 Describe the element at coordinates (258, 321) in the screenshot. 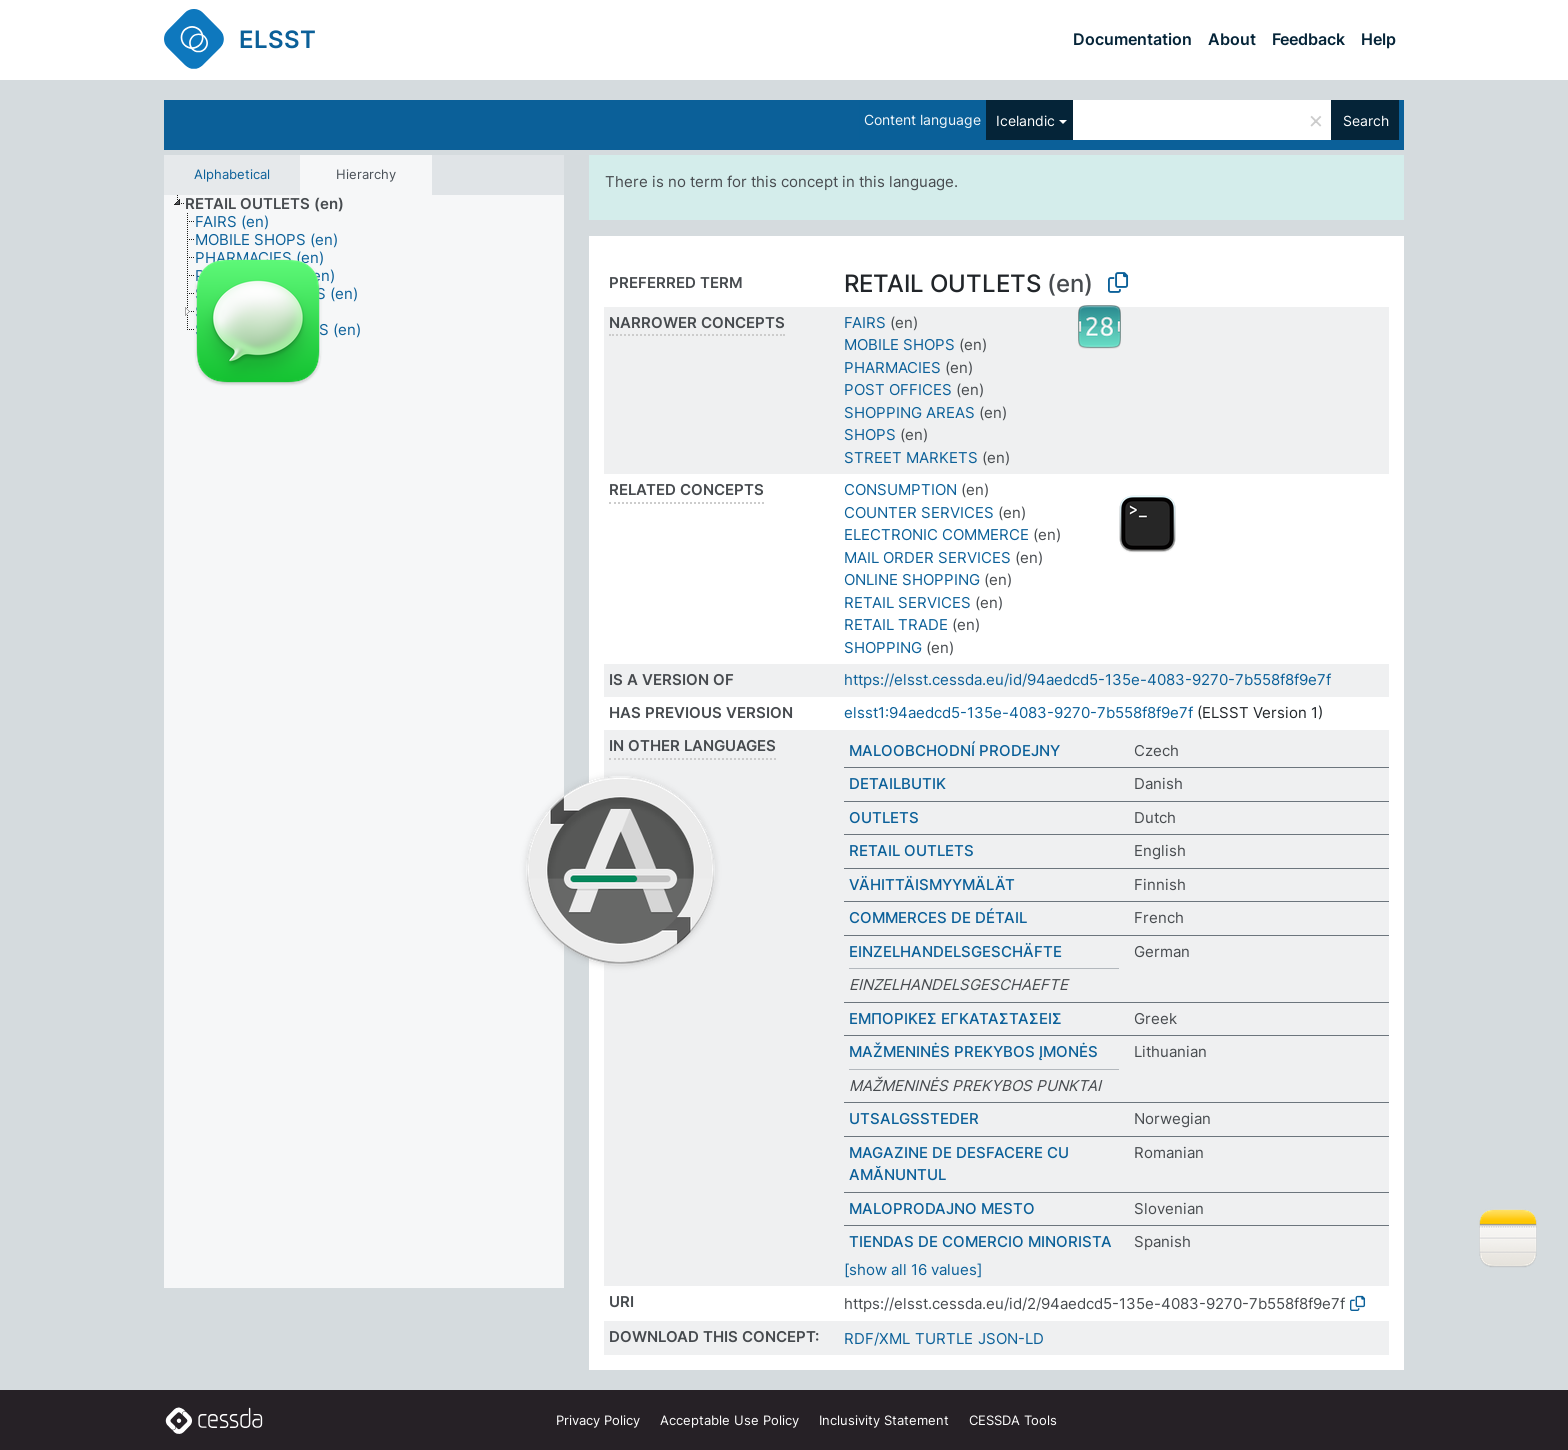

I see `open the messages app` at that location.